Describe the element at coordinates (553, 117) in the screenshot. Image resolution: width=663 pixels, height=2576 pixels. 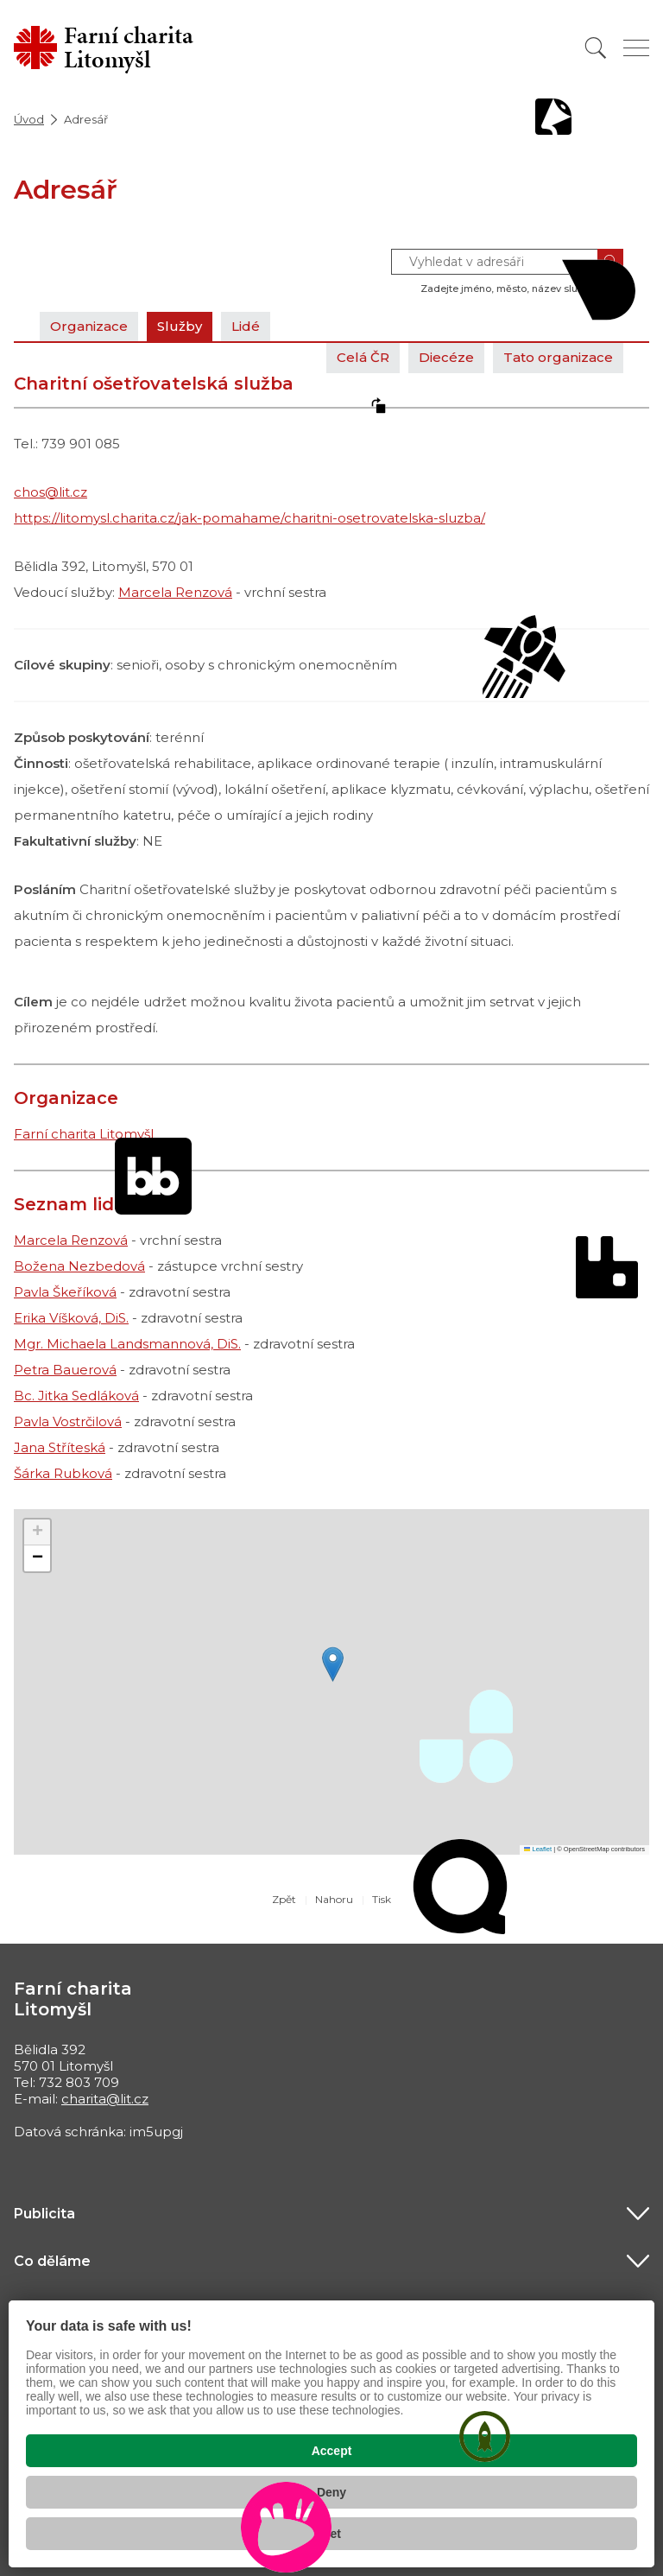
I see `link to sessionize speaker profile` at that location.